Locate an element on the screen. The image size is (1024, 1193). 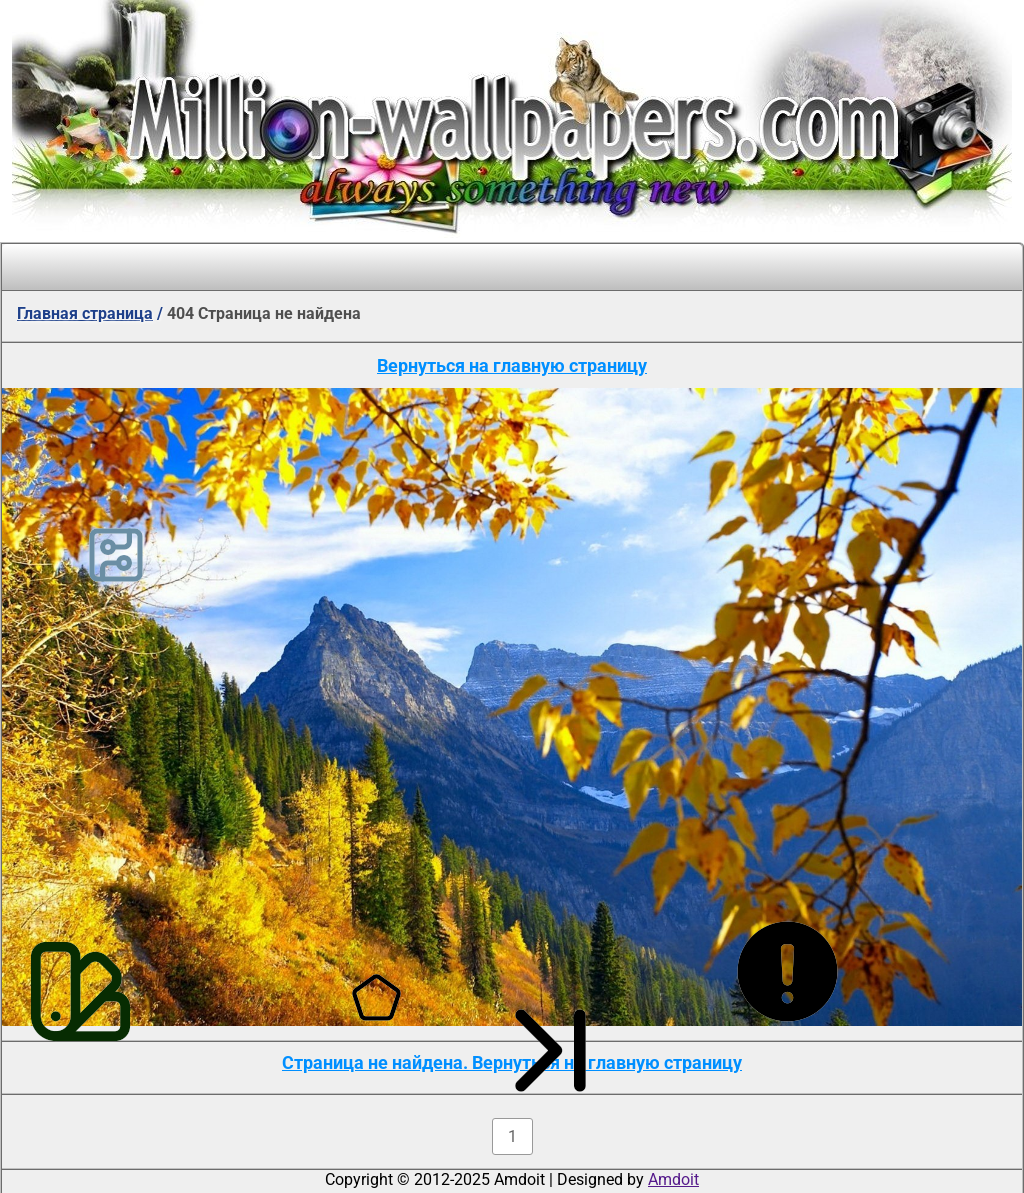
access hardware or system settings is located at coordinates (116, 555).